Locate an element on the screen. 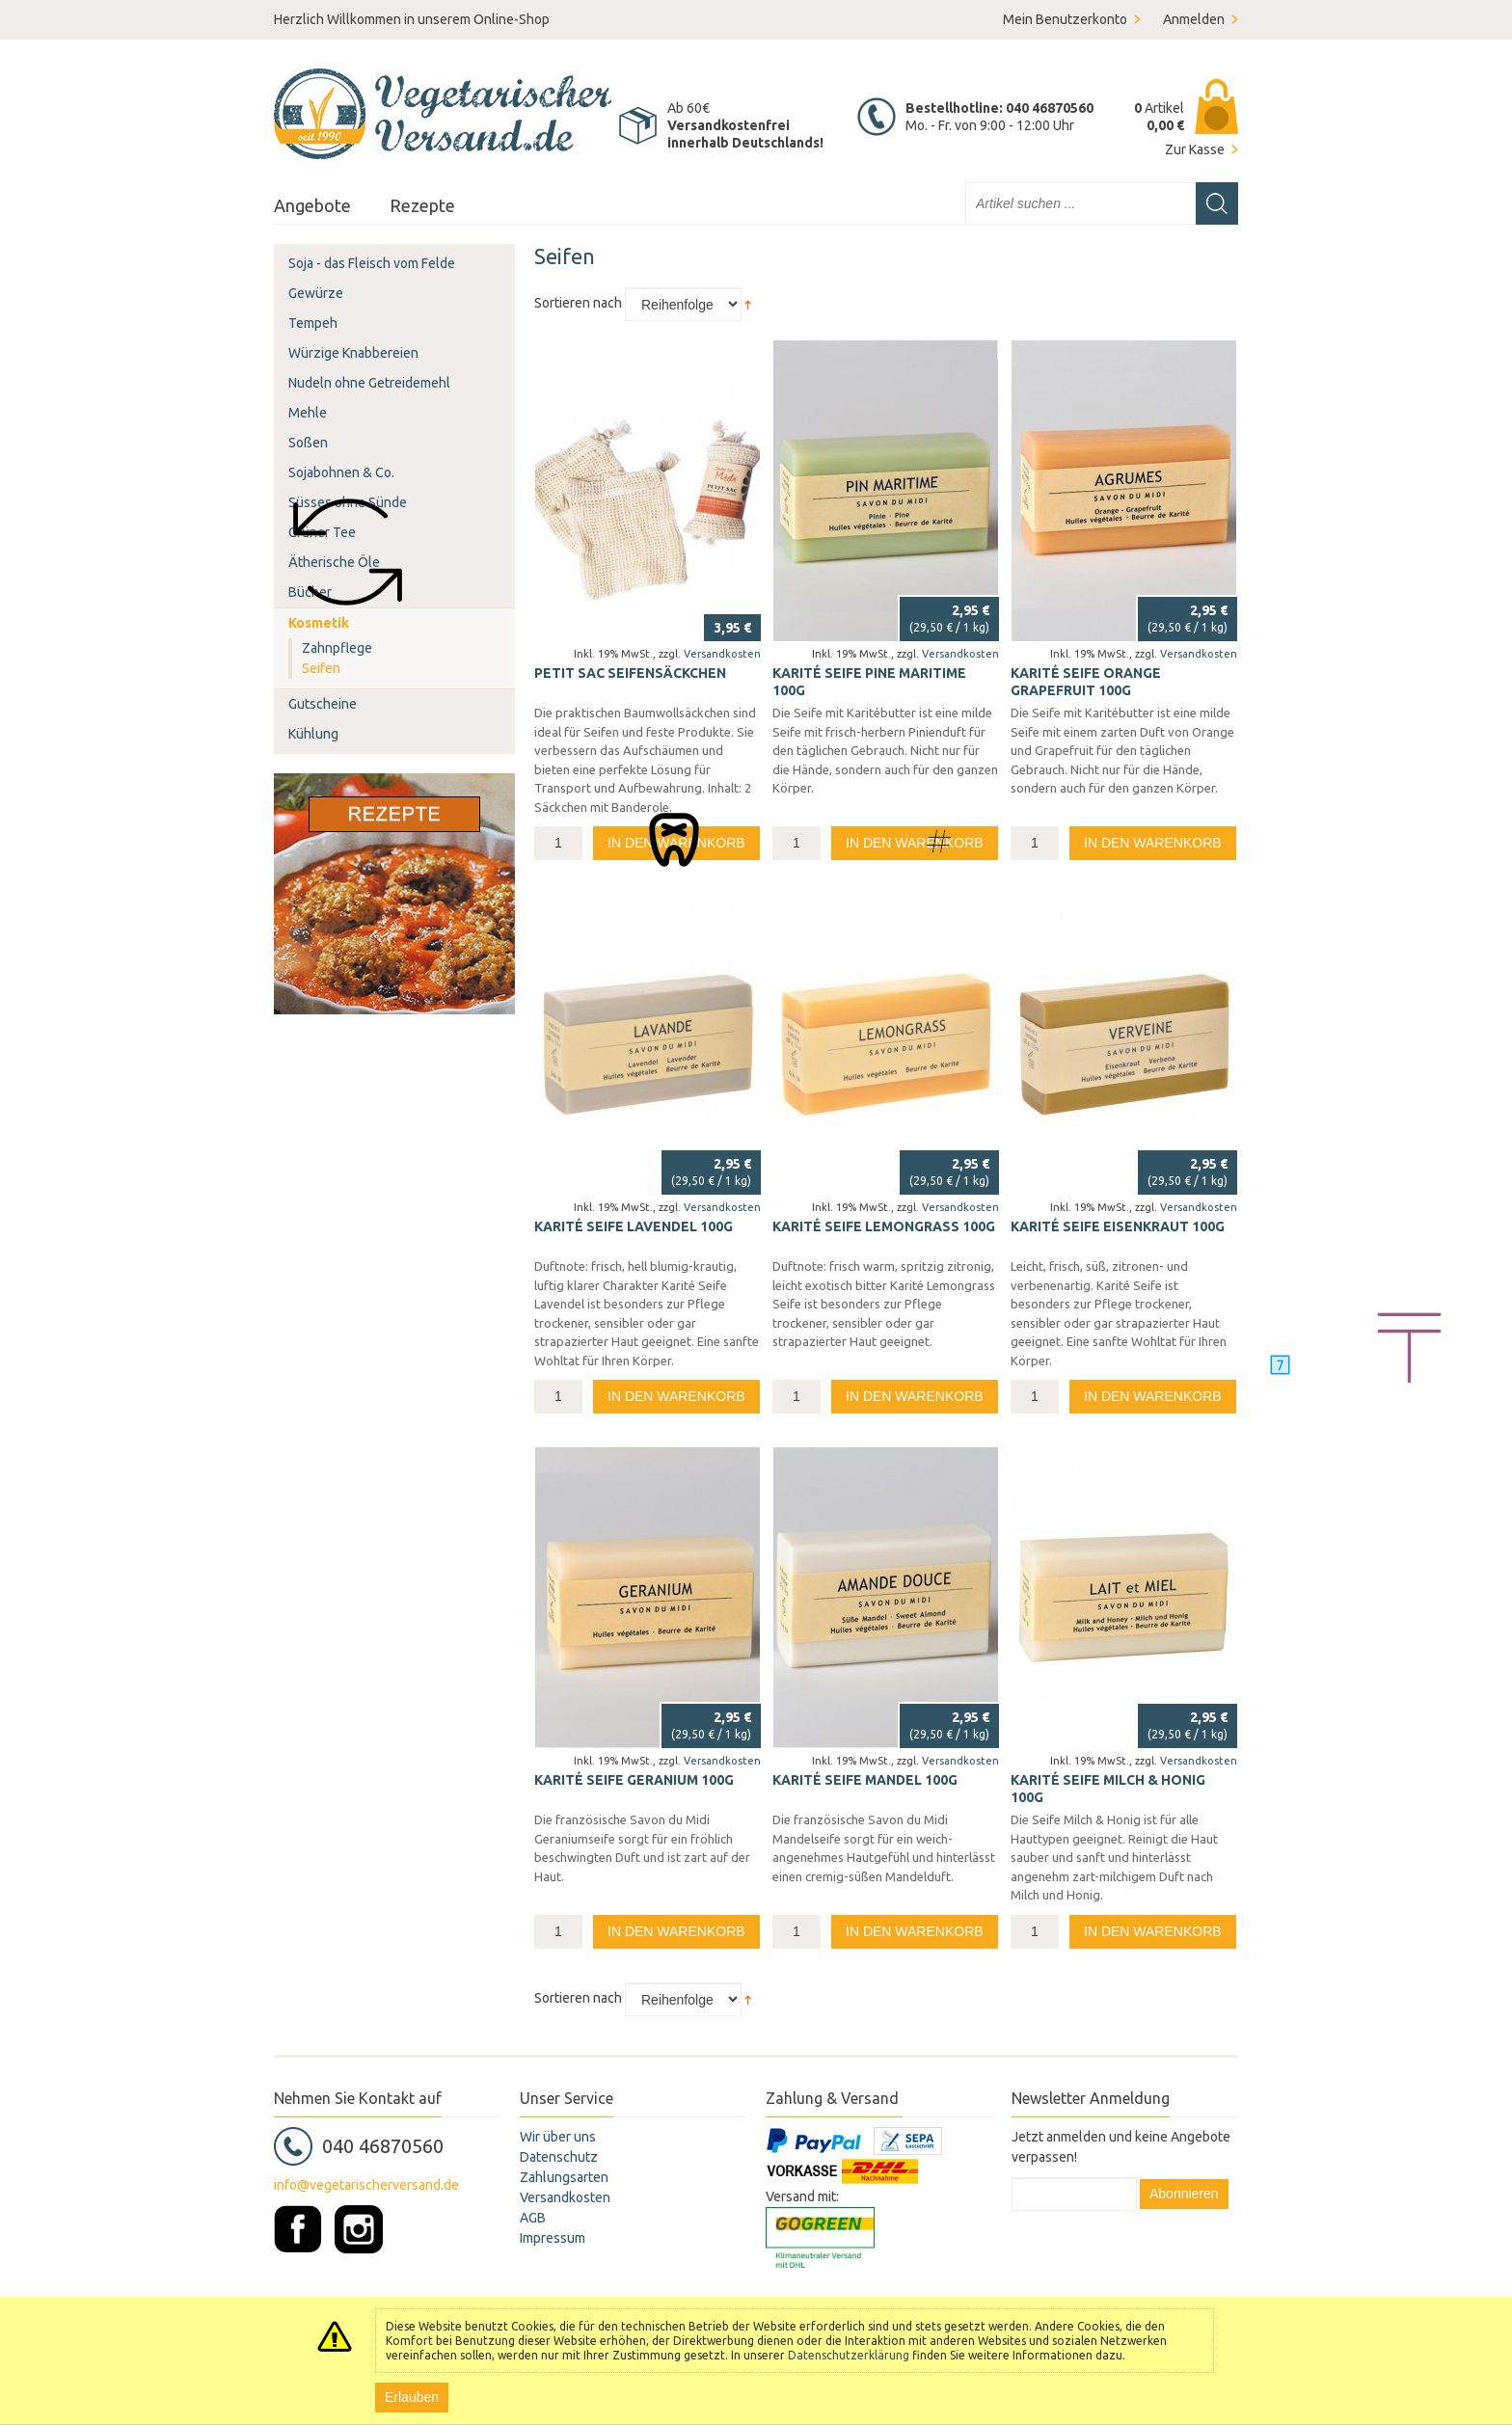 The width and height of the screenshot is (1512, 2425). view or browse hashtags is located at coordinates (938, 841).